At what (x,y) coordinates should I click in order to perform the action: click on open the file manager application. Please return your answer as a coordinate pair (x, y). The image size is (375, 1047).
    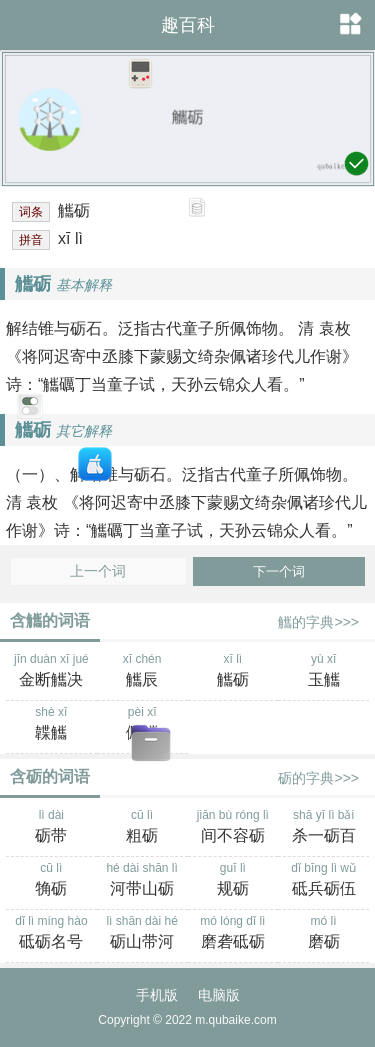
    Looking at the image, I should click on (151, 743).